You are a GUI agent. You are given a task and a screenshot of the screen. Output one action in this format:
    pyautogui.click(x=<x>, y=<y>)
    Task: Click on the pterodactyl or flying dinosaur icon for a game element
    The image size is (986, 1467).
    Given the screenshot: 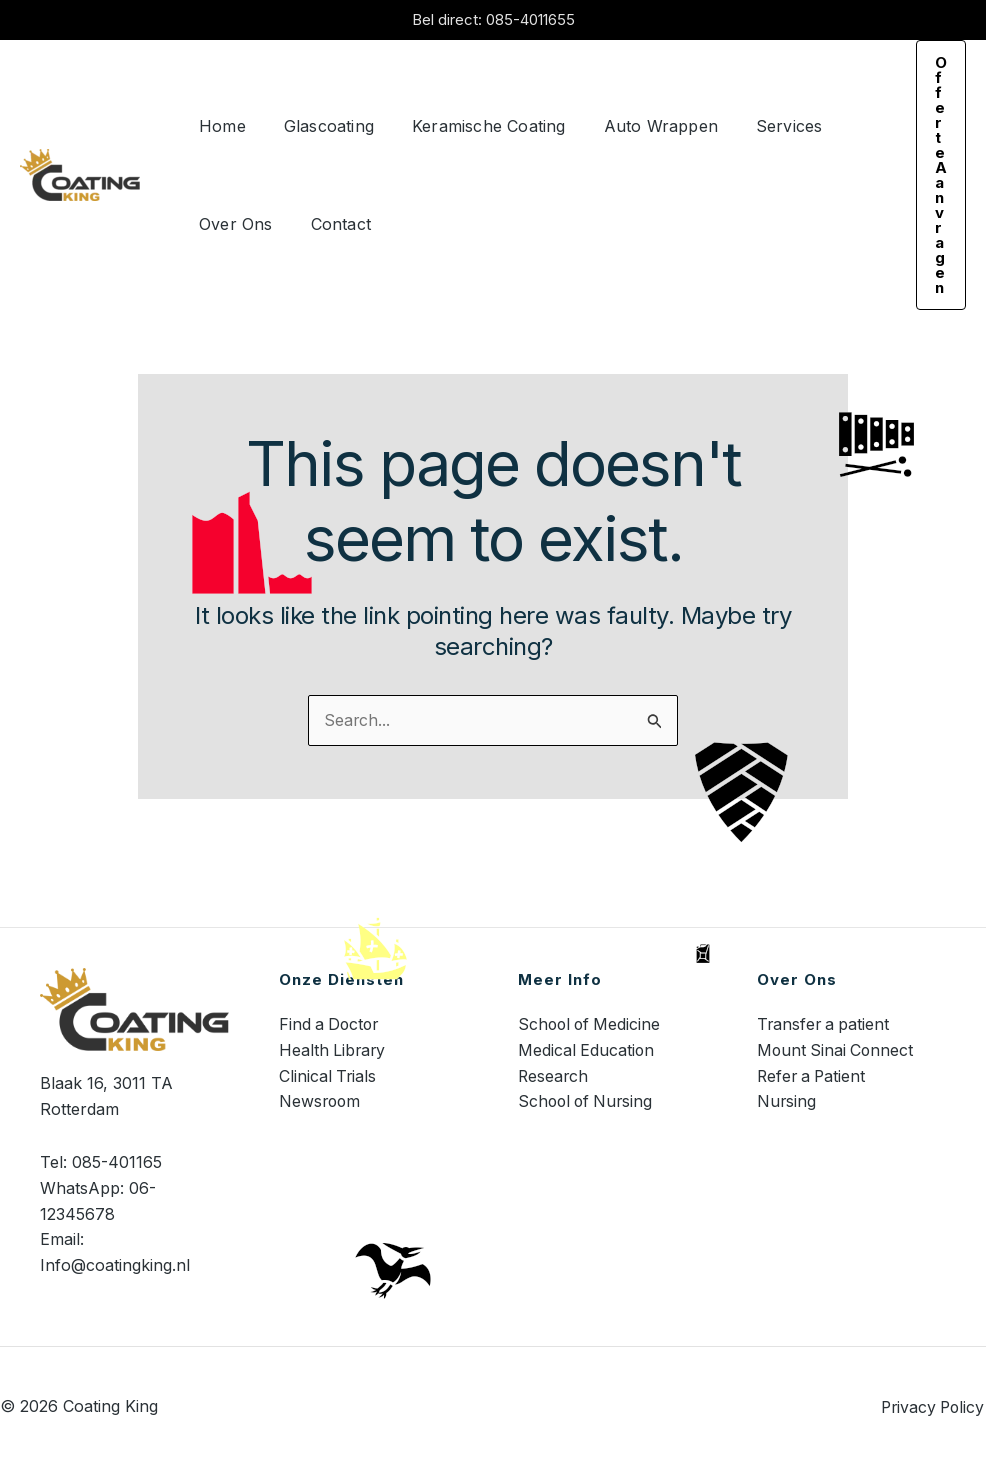 What is the action you would take?
    pyautogui.click(x=393, y=1271)
    